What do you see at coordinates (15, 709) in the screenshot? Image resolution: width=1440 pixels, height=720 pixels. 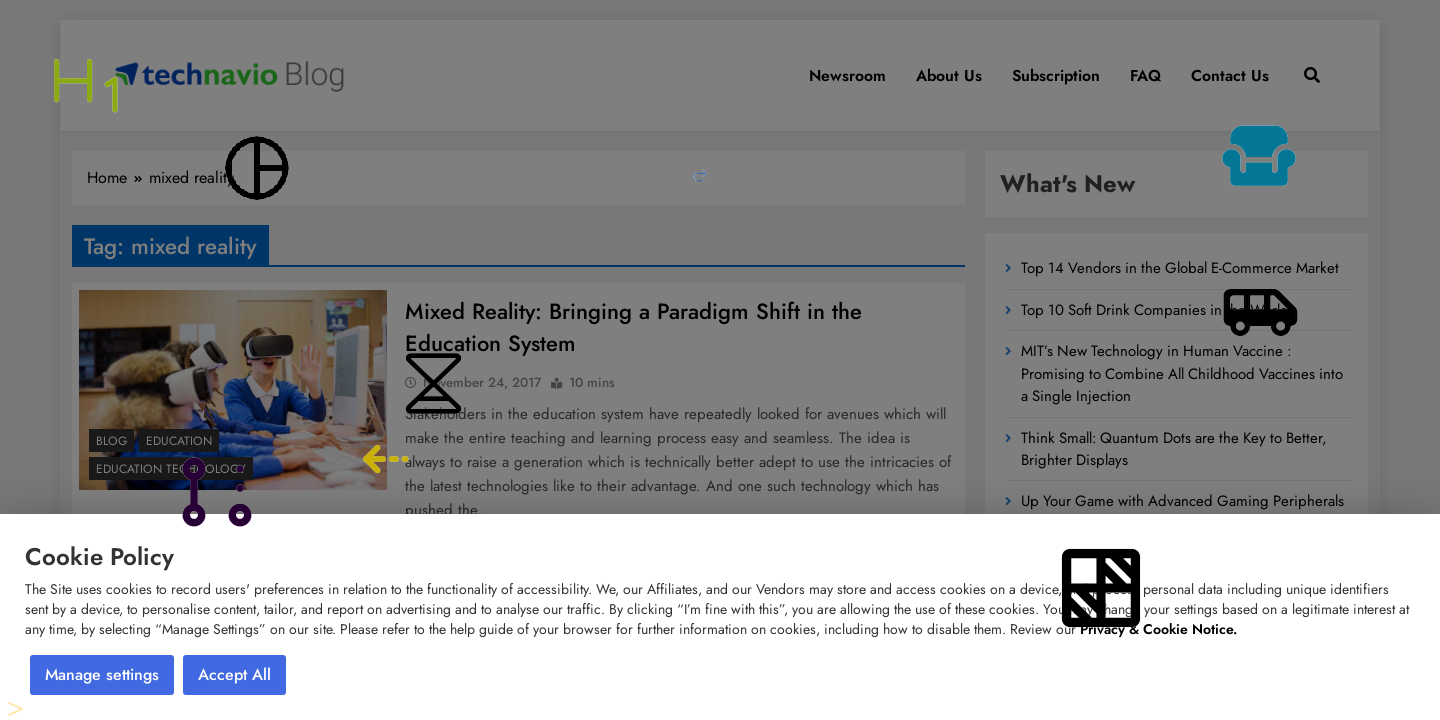 I see `navigate to the next item or page` at bounding box center [15, 709].